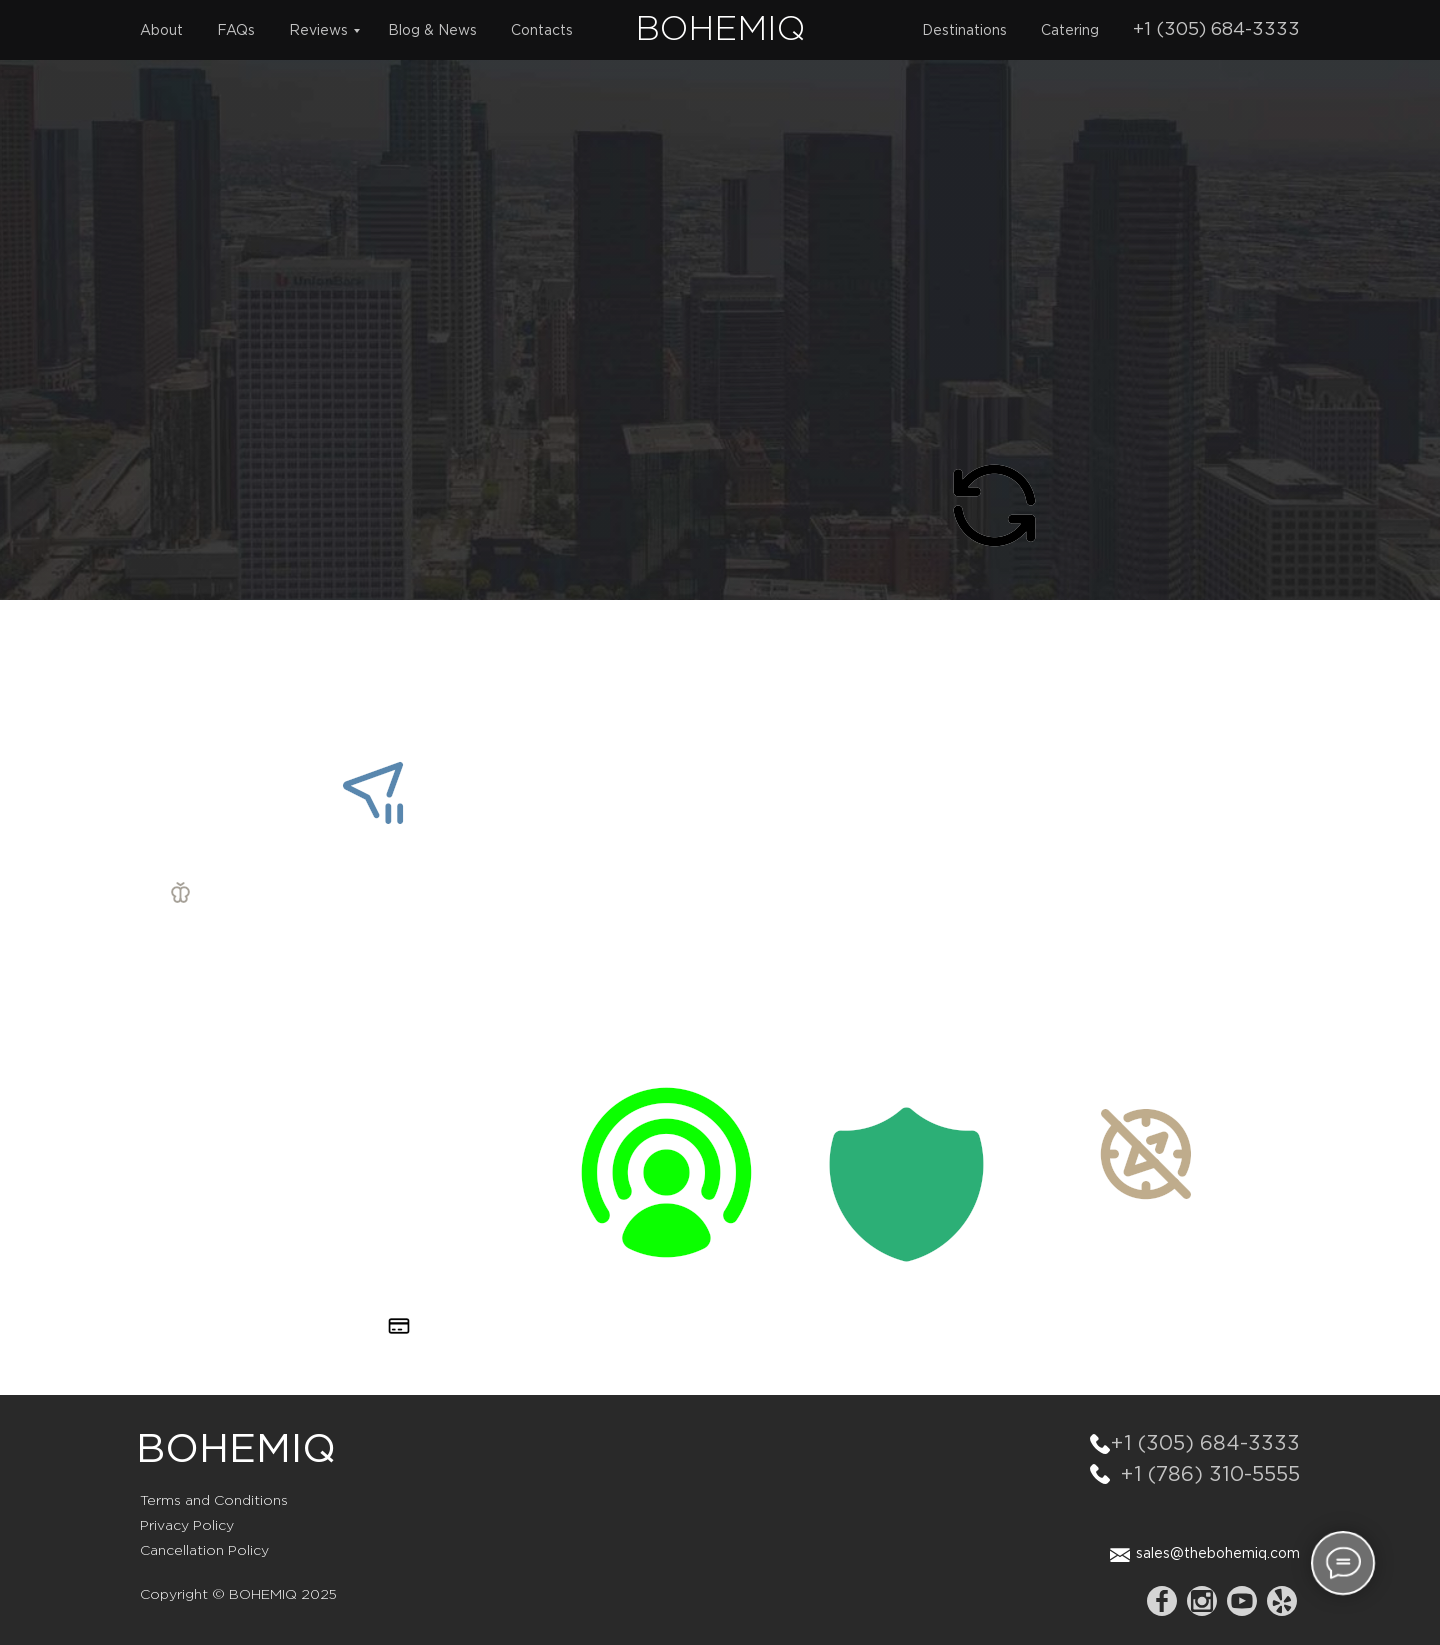 This screenshot has height=1645, width=1440. Describe the element at coordinates (906, 1184) in the screenshot. I see `access security settings` at that location.